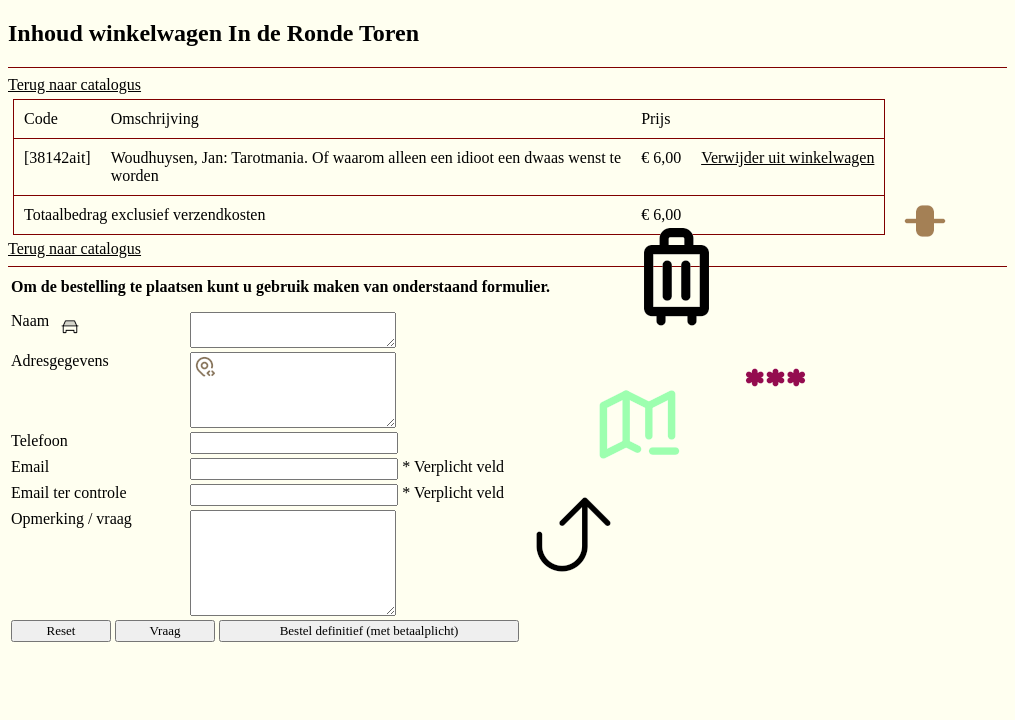  I want to click on access vehicle or car-related features, so click(70, 327).